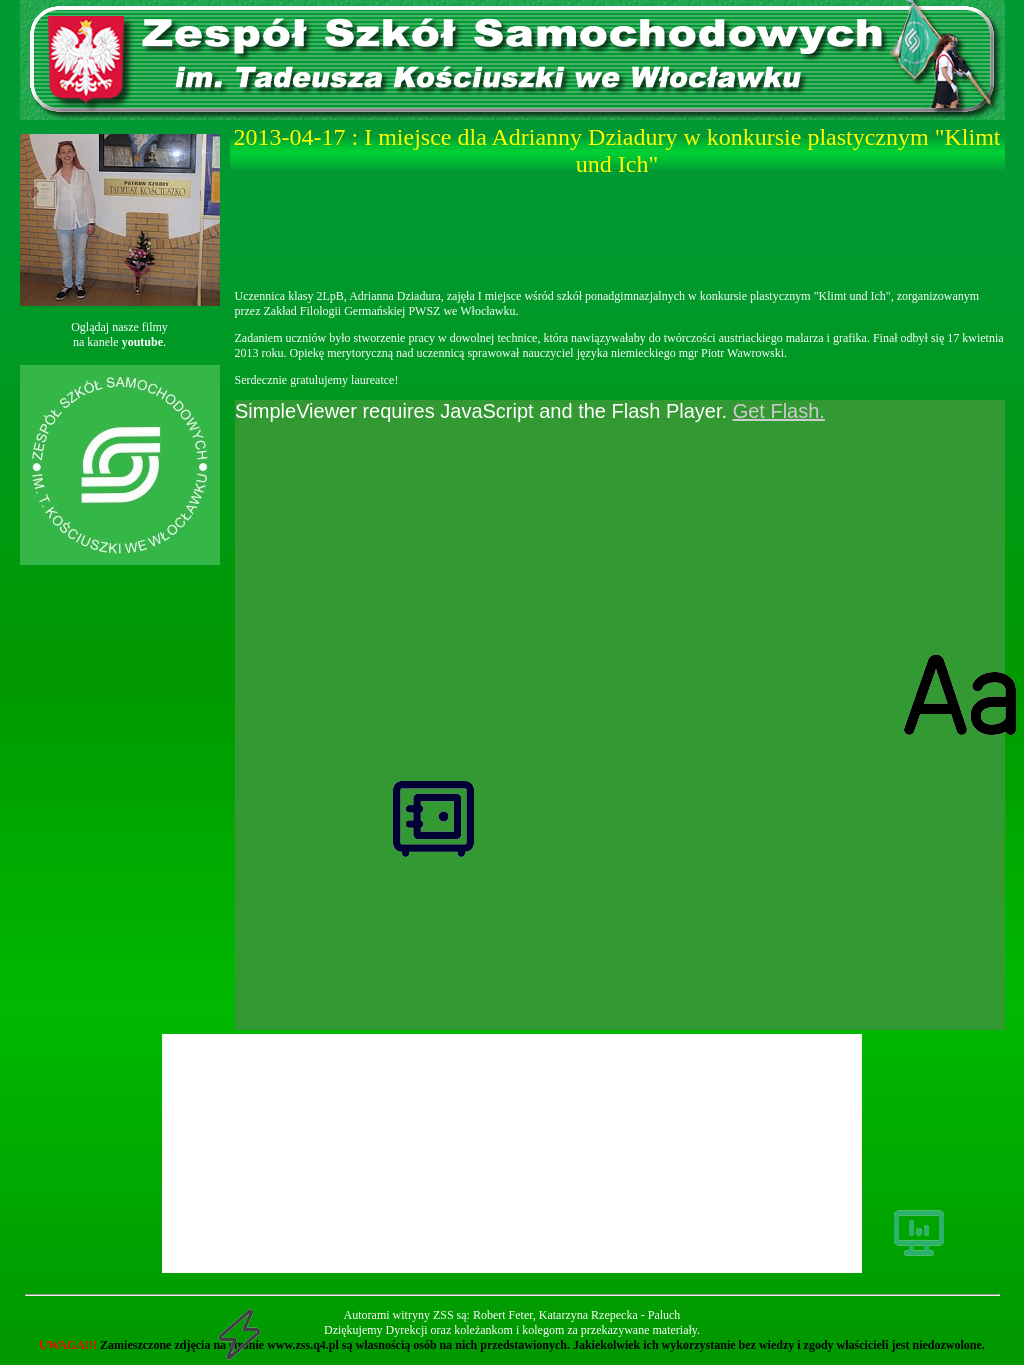 This screenshot has width=1024, height=1365. What do you see at coordinates (919, 1233) in the screenshot?
I see `view desktop analytics dashboard` at bounding box center [919, 1233].